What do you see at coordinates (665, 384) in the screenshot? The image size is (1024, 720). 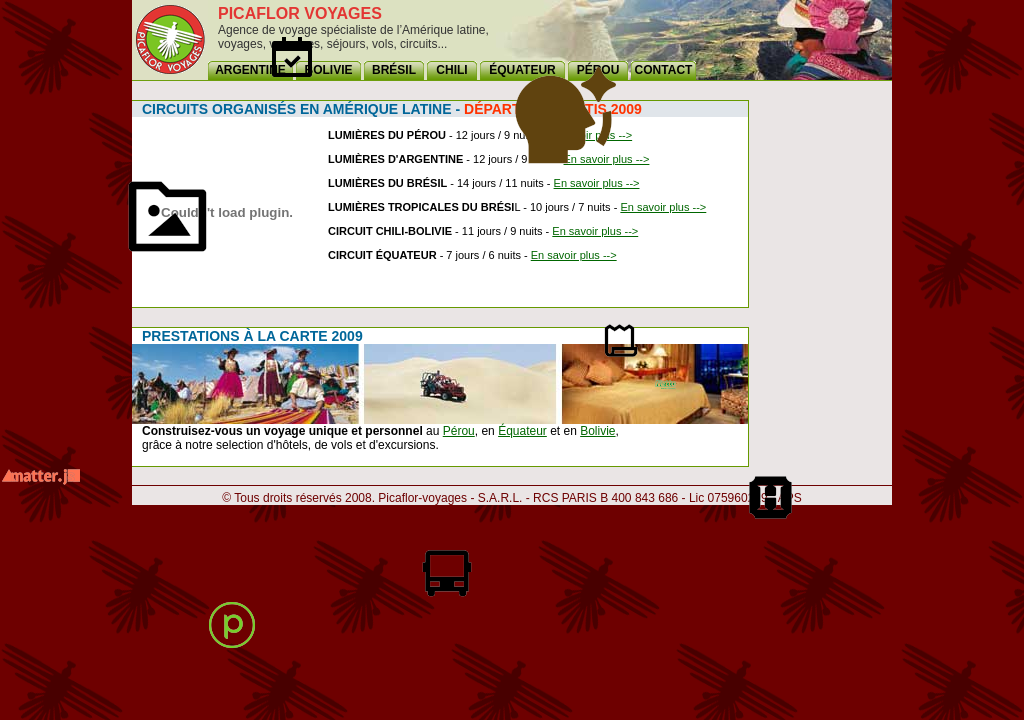 I see `open the Netto Marken-Discount app` at bounding box center [665, 384].